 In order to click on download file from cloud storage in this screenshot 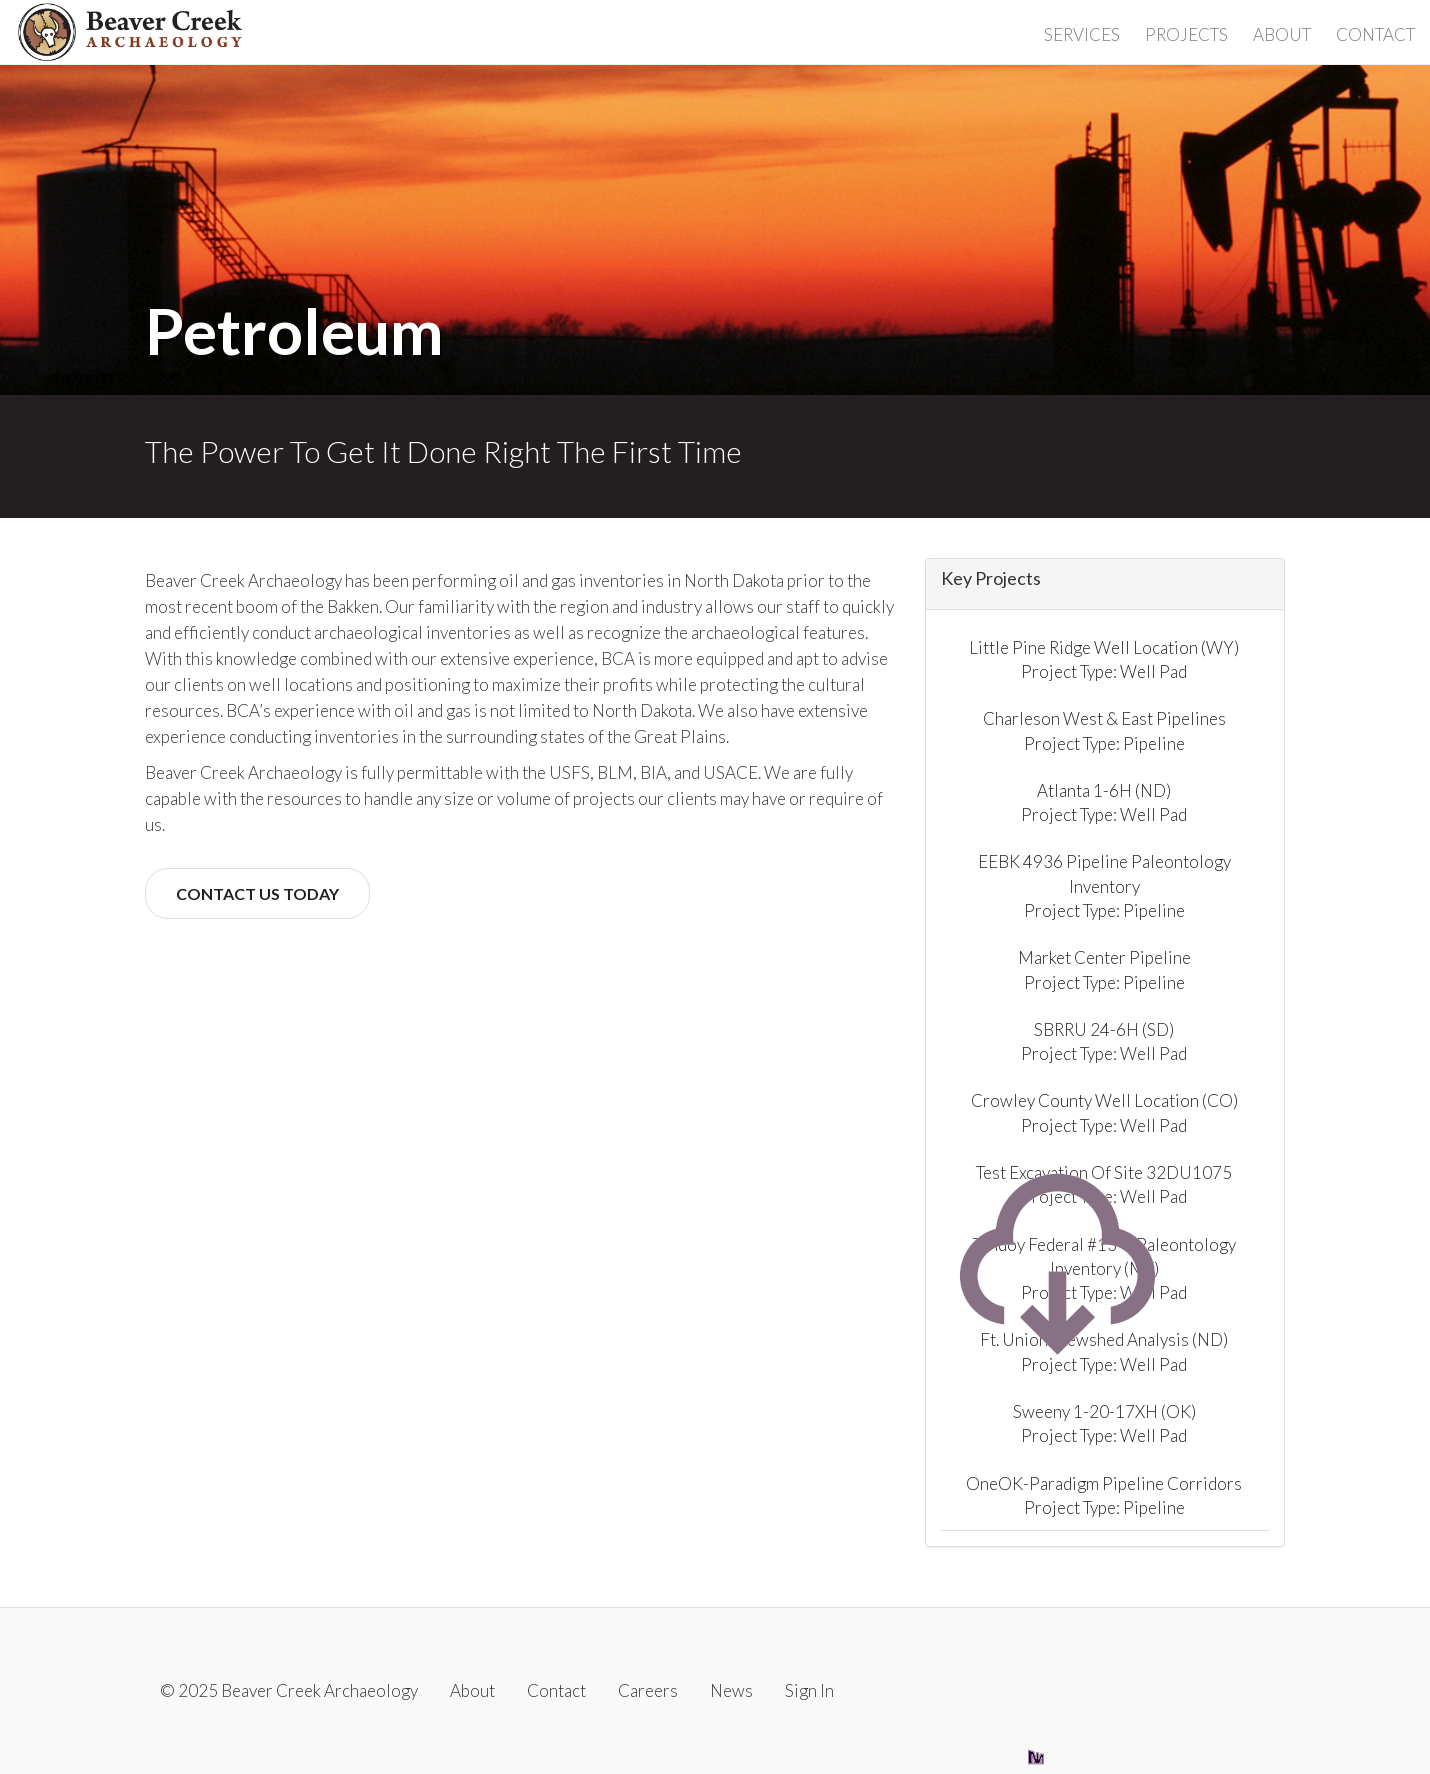, I will do `click(1057, 1262)`.